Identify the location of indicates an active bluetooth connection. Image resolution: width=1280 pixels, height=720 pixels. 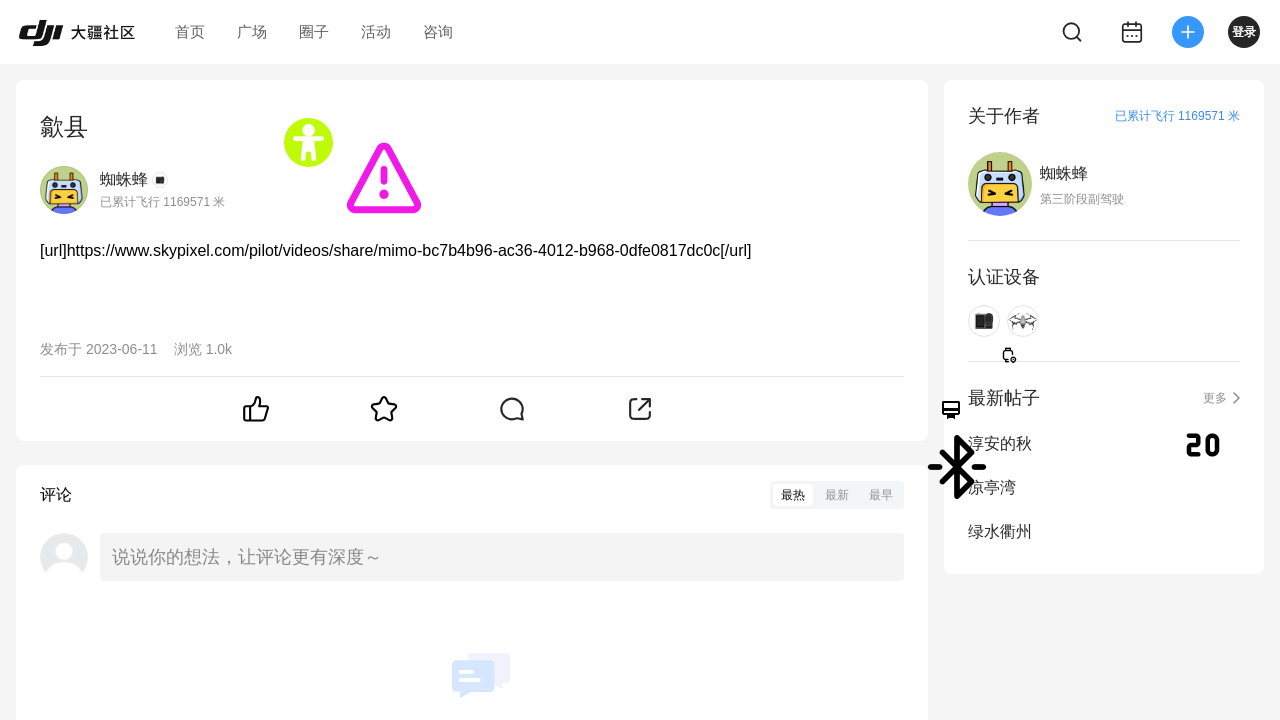
(957, 467).